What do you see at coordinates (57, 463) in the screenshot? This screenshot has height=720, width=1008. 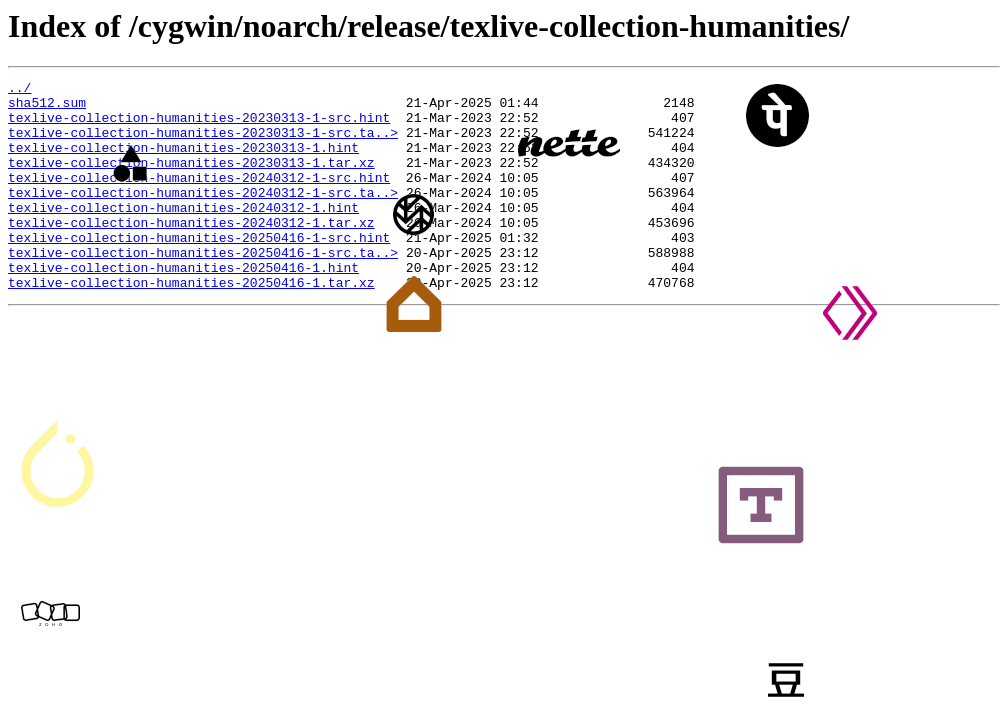 I see `PyTorch machine learning framework logo` at bounding box center [57, 463].